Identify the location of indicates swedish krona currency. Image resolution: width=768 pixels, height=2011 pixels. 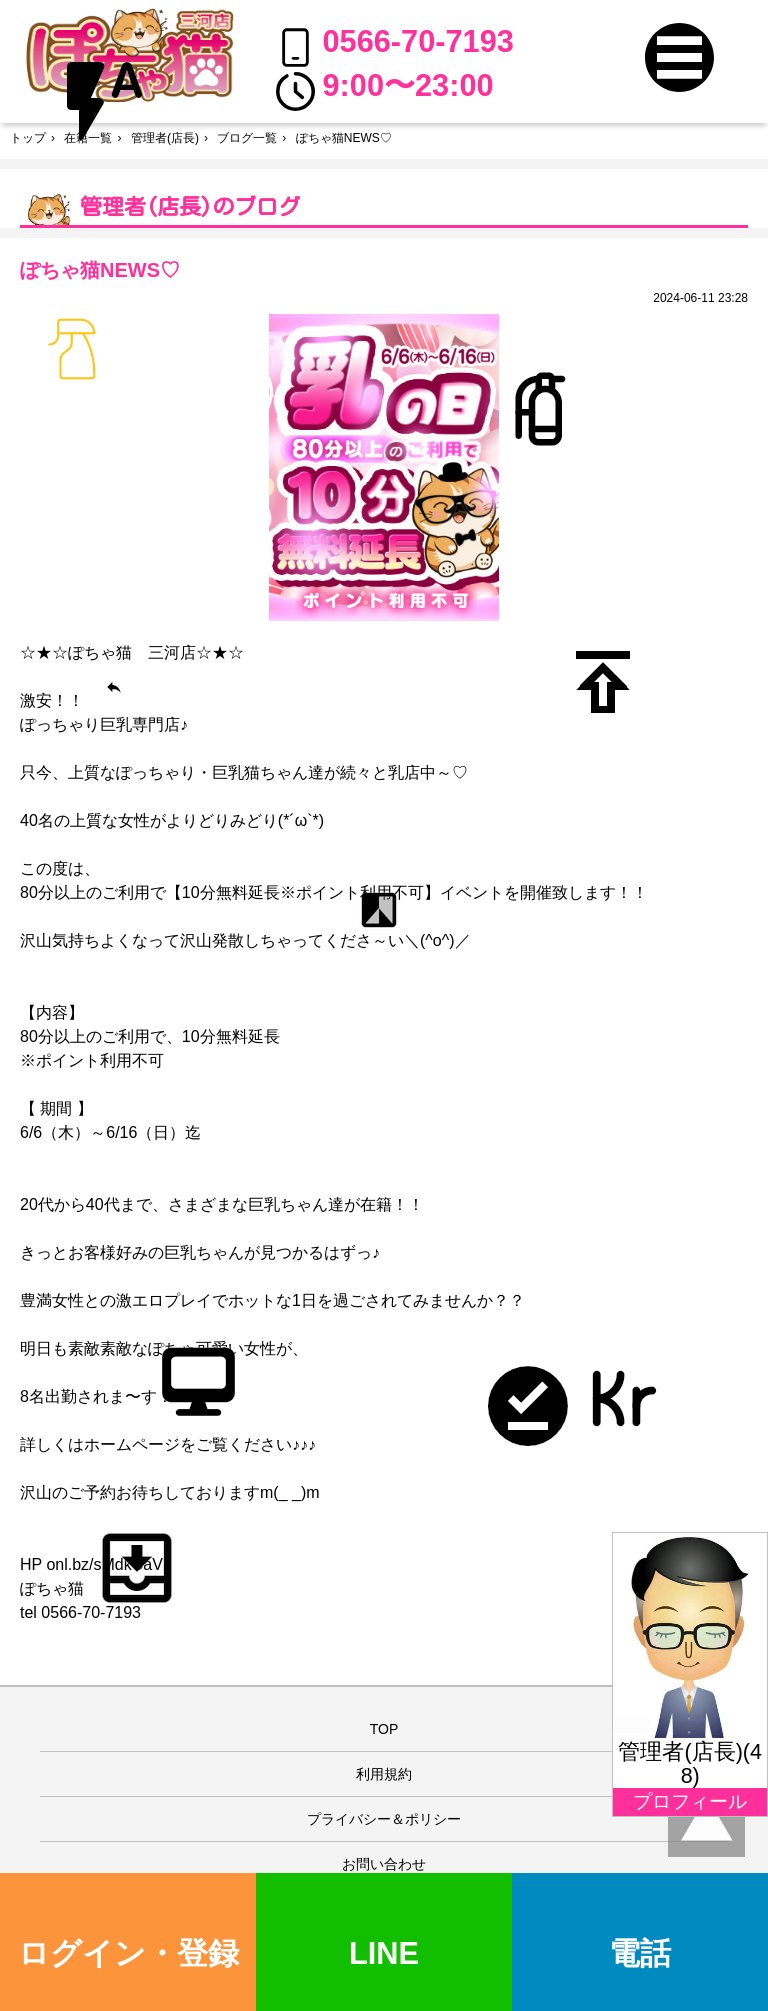
(624, 1398).